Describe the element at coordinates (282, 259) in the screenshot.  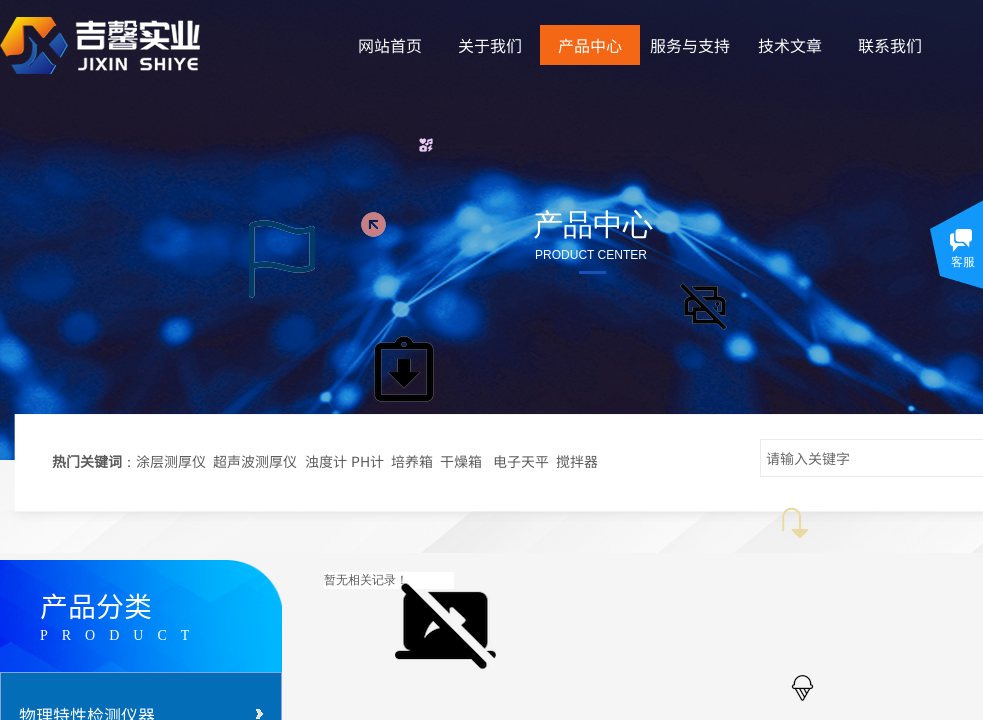
I see `flag or mark an item for follow-up` at that location.